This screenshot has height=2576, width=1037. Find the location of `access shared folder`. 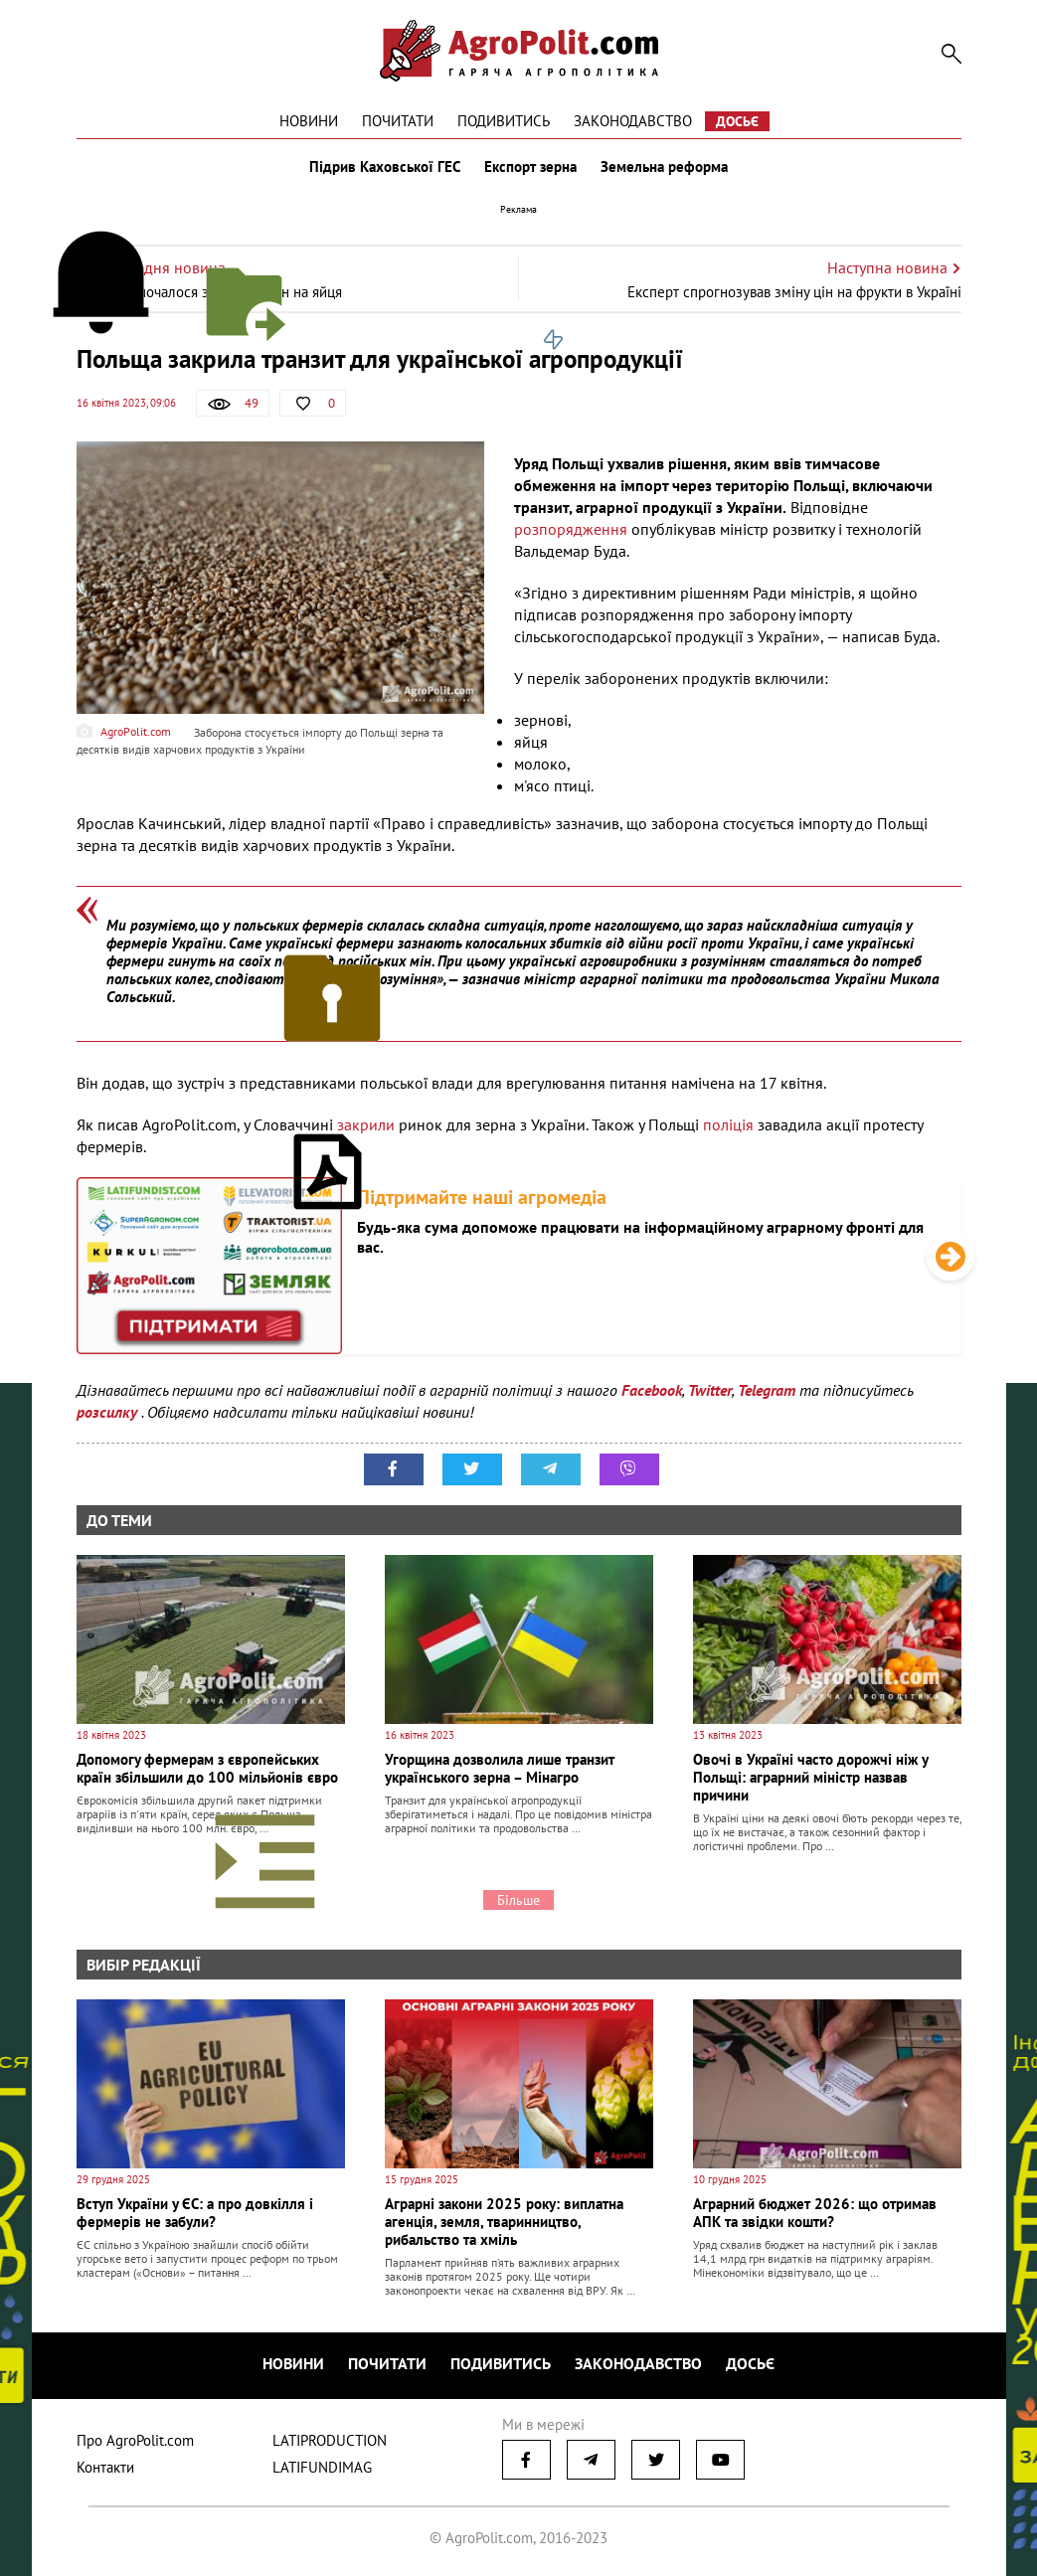

access shared folder is located at coordinates (244, 301).